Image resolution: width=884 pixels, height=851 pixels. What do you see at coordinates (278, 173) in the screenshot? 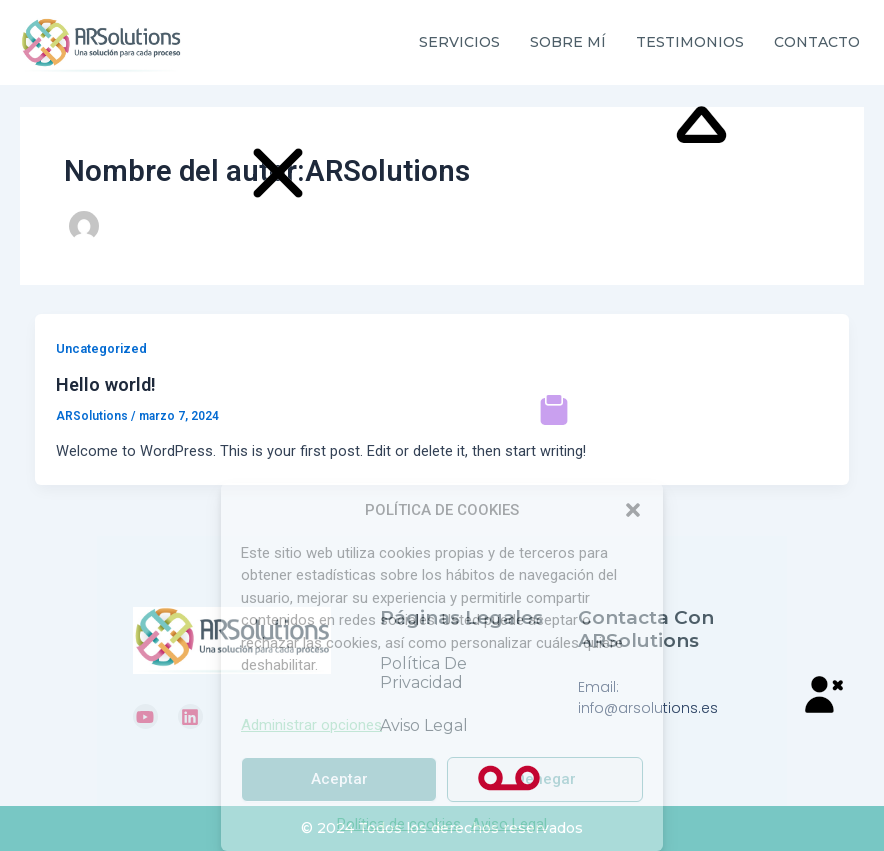
I see `close the current window or dialog` at bounding box center [278, 173].